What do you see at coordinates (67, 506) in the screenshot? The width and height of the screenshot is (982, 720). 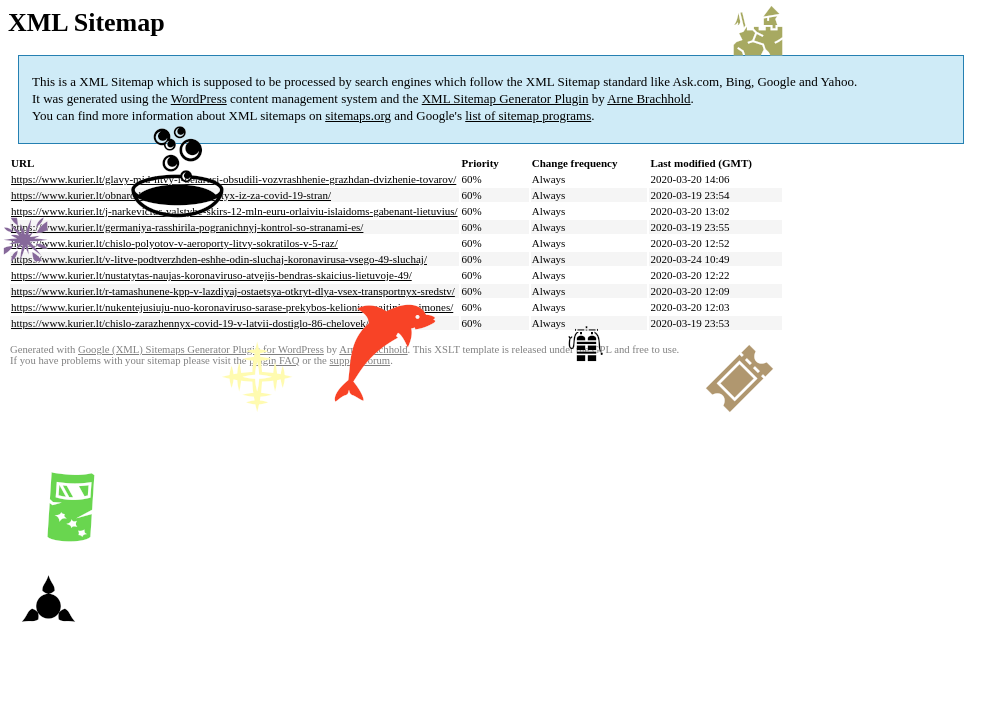 I see `access defense or protection settings` at bounding box center [67, 506].